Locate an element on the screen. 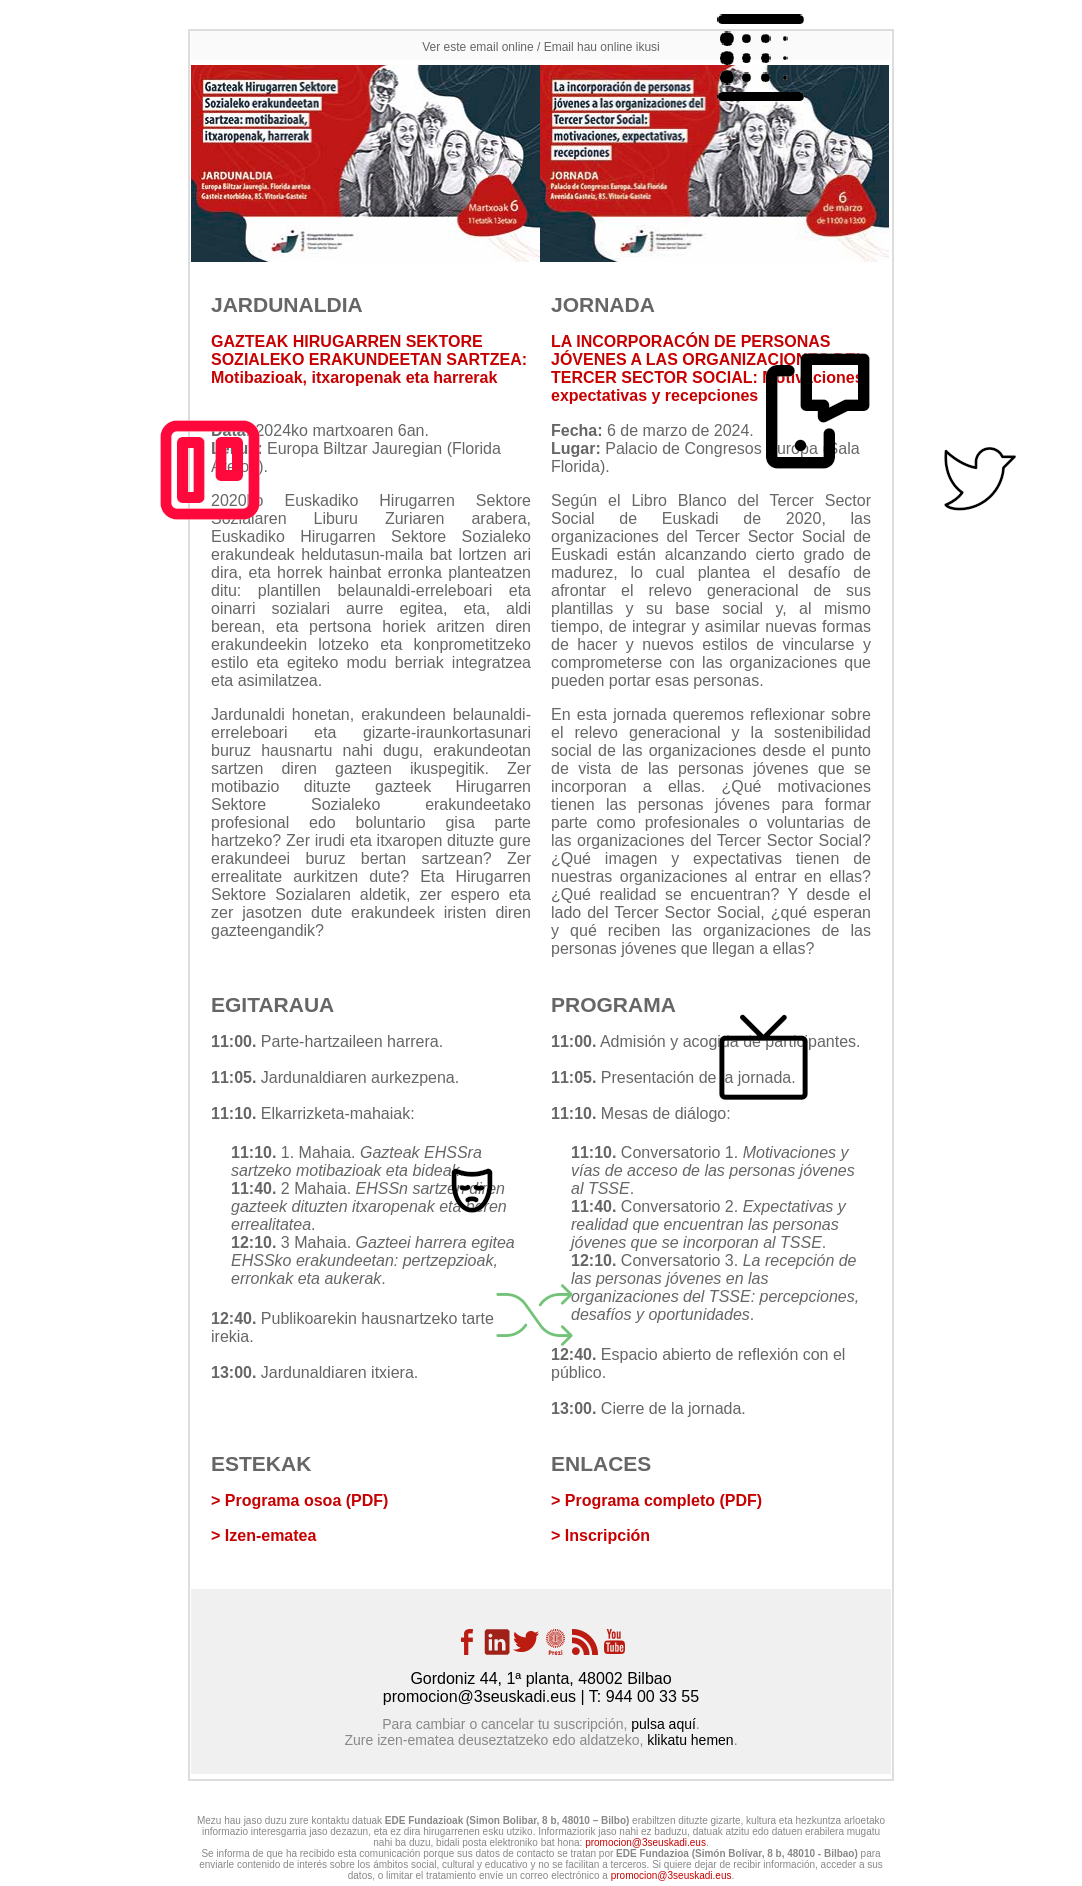 Image resolution: width=1082 pixels, height=1886 pixels. open Trello app is located at coordinates (210, 470).